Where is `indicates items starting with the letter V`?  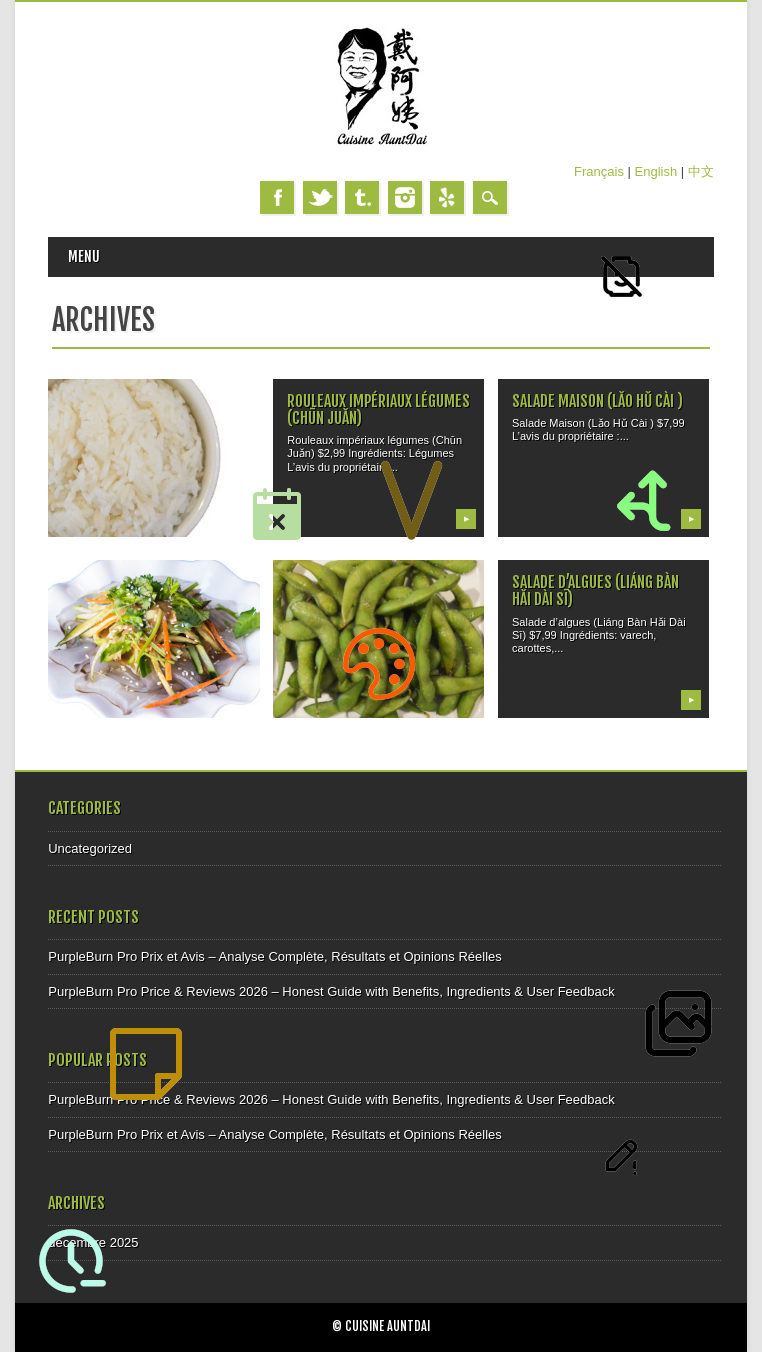
indicates items starting with the letter V is located at coordinates (411, 500).